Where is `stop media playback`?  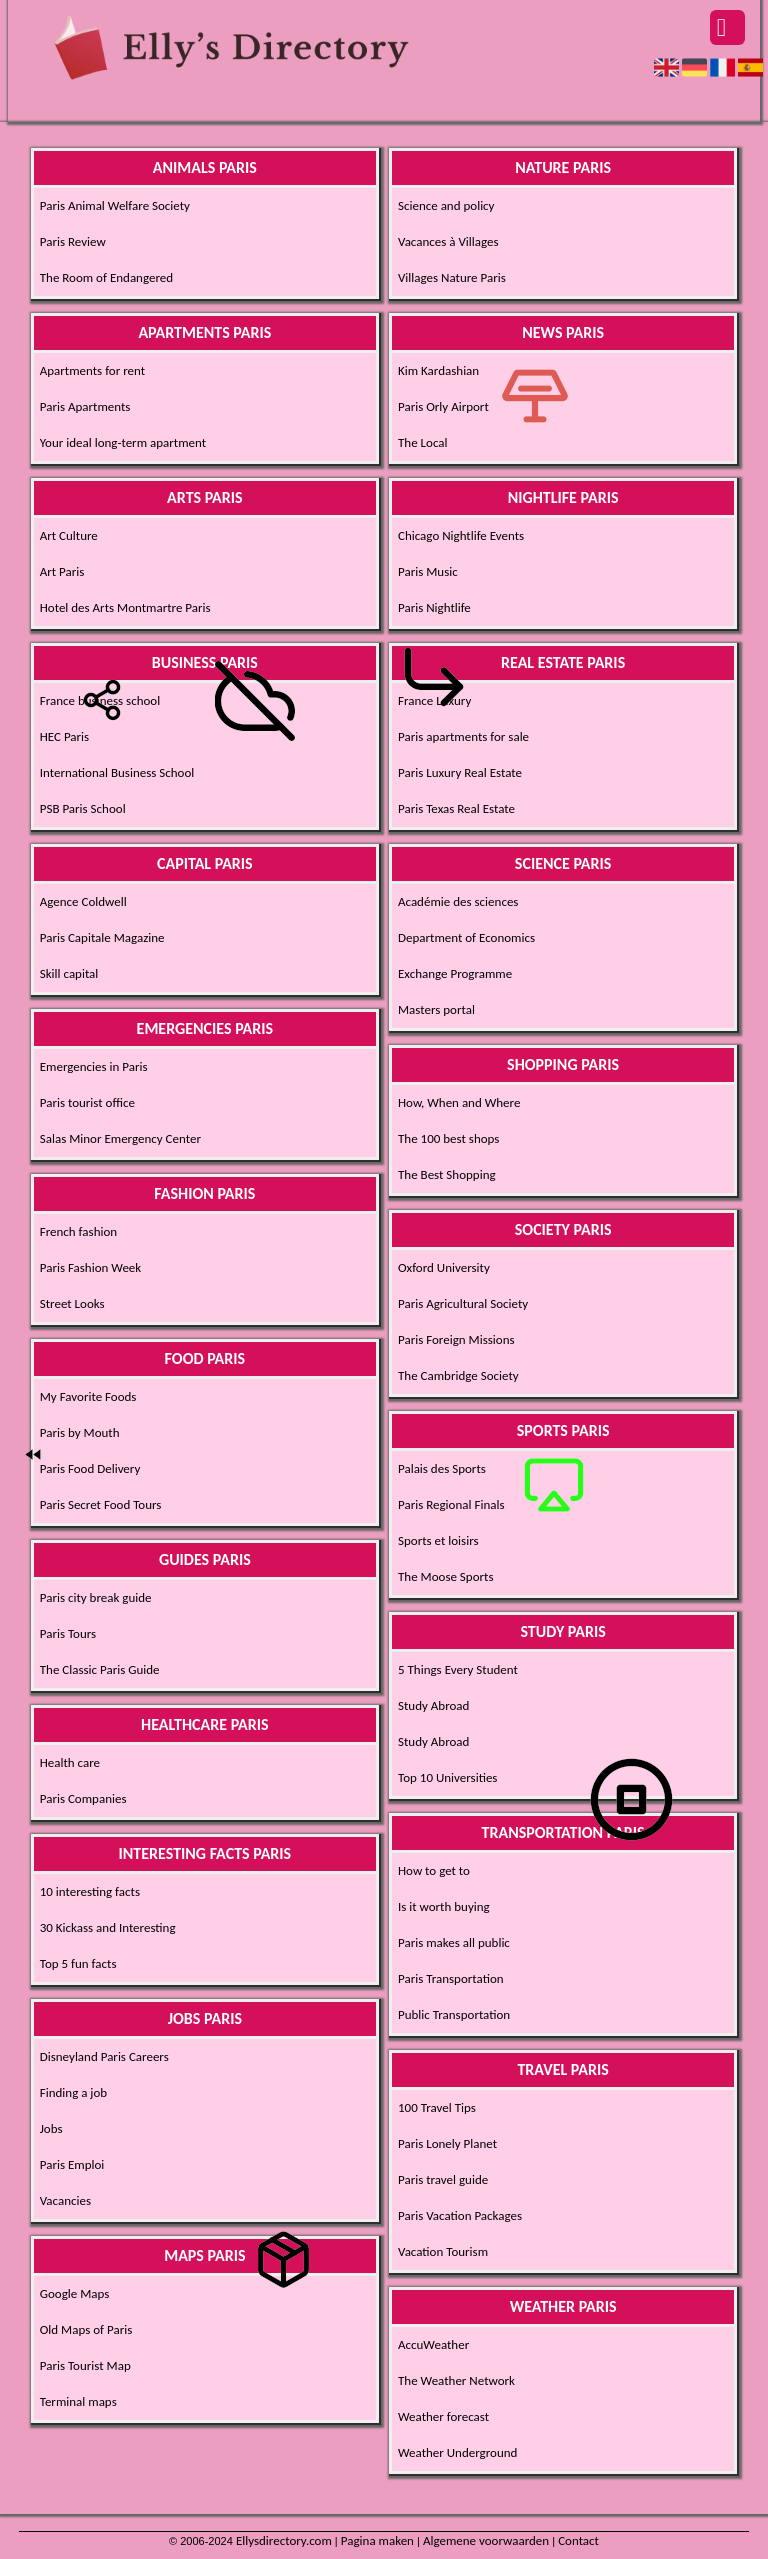 stop media playback is located at coordinates (631, 1799).